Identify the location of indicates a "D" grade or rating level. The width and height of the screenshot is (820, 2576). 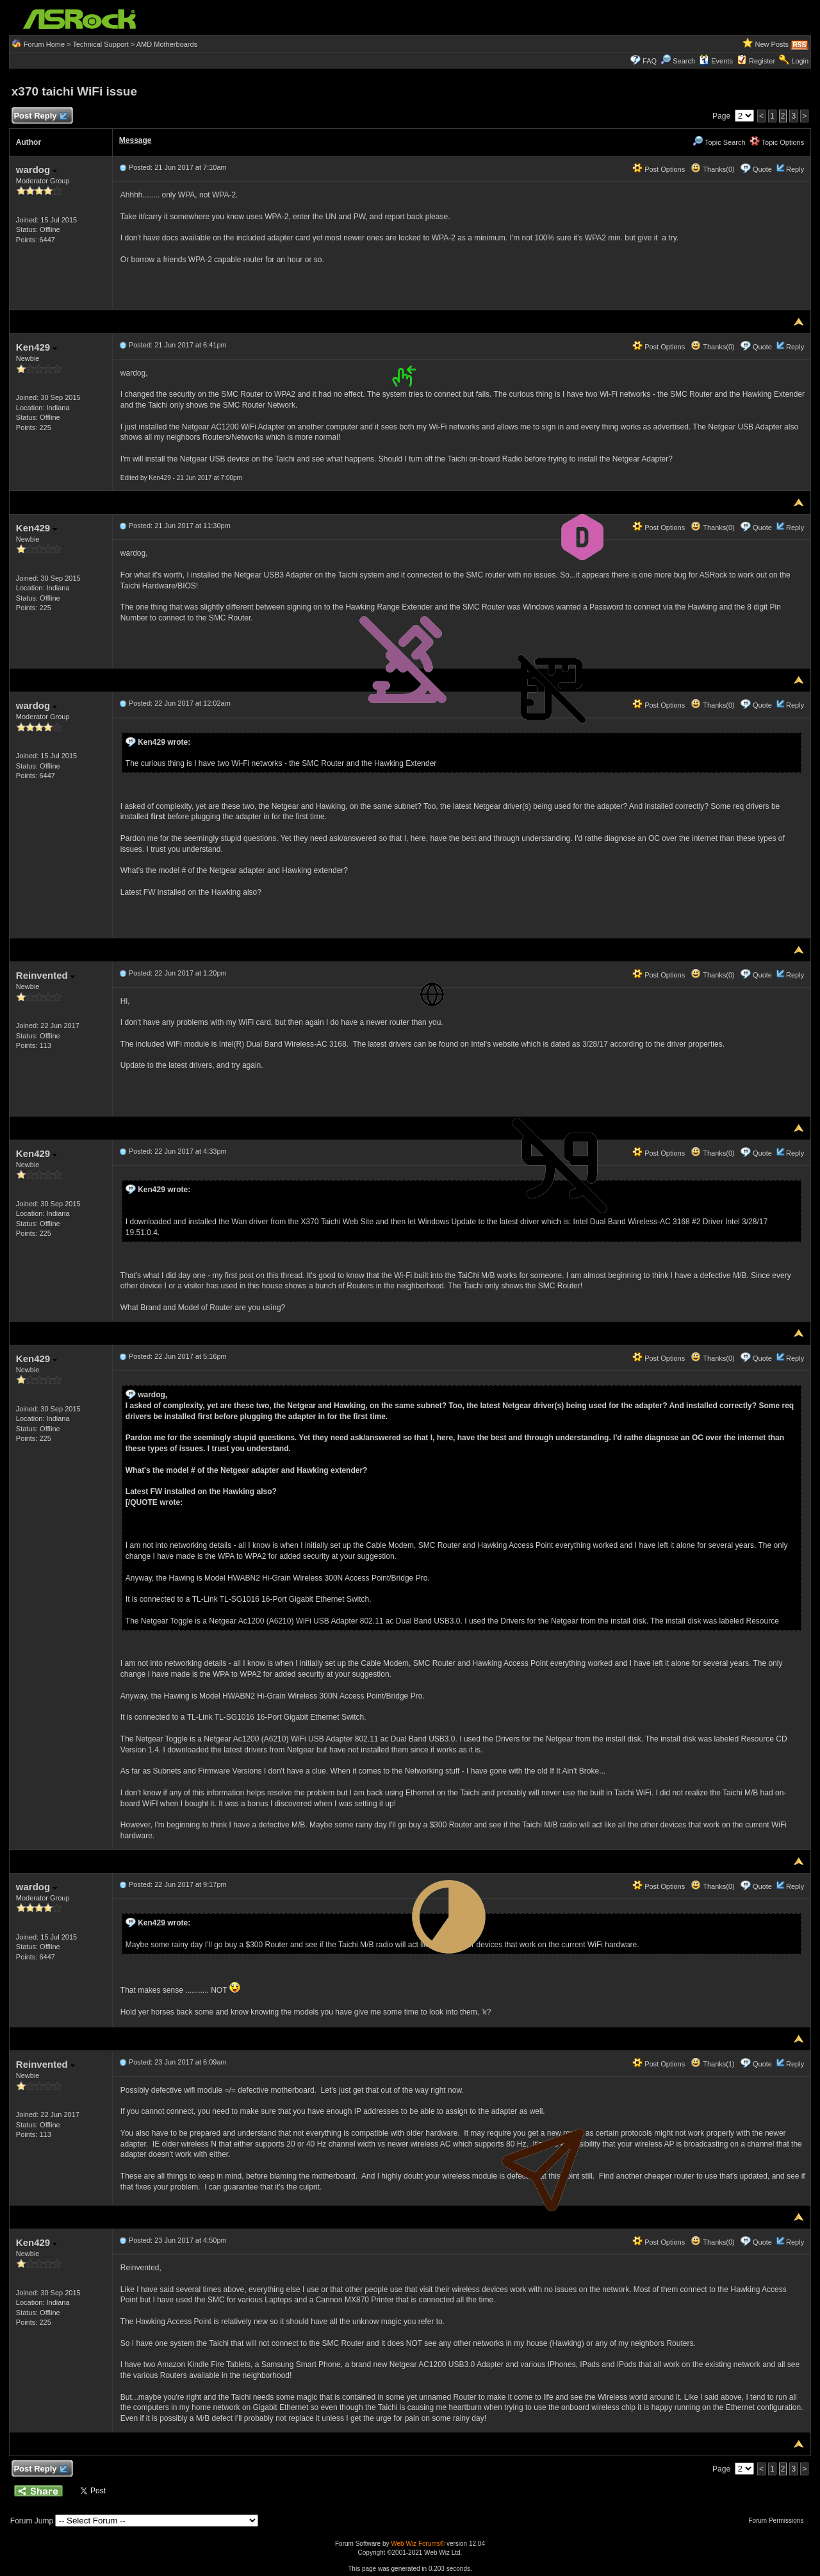
(582, 537).